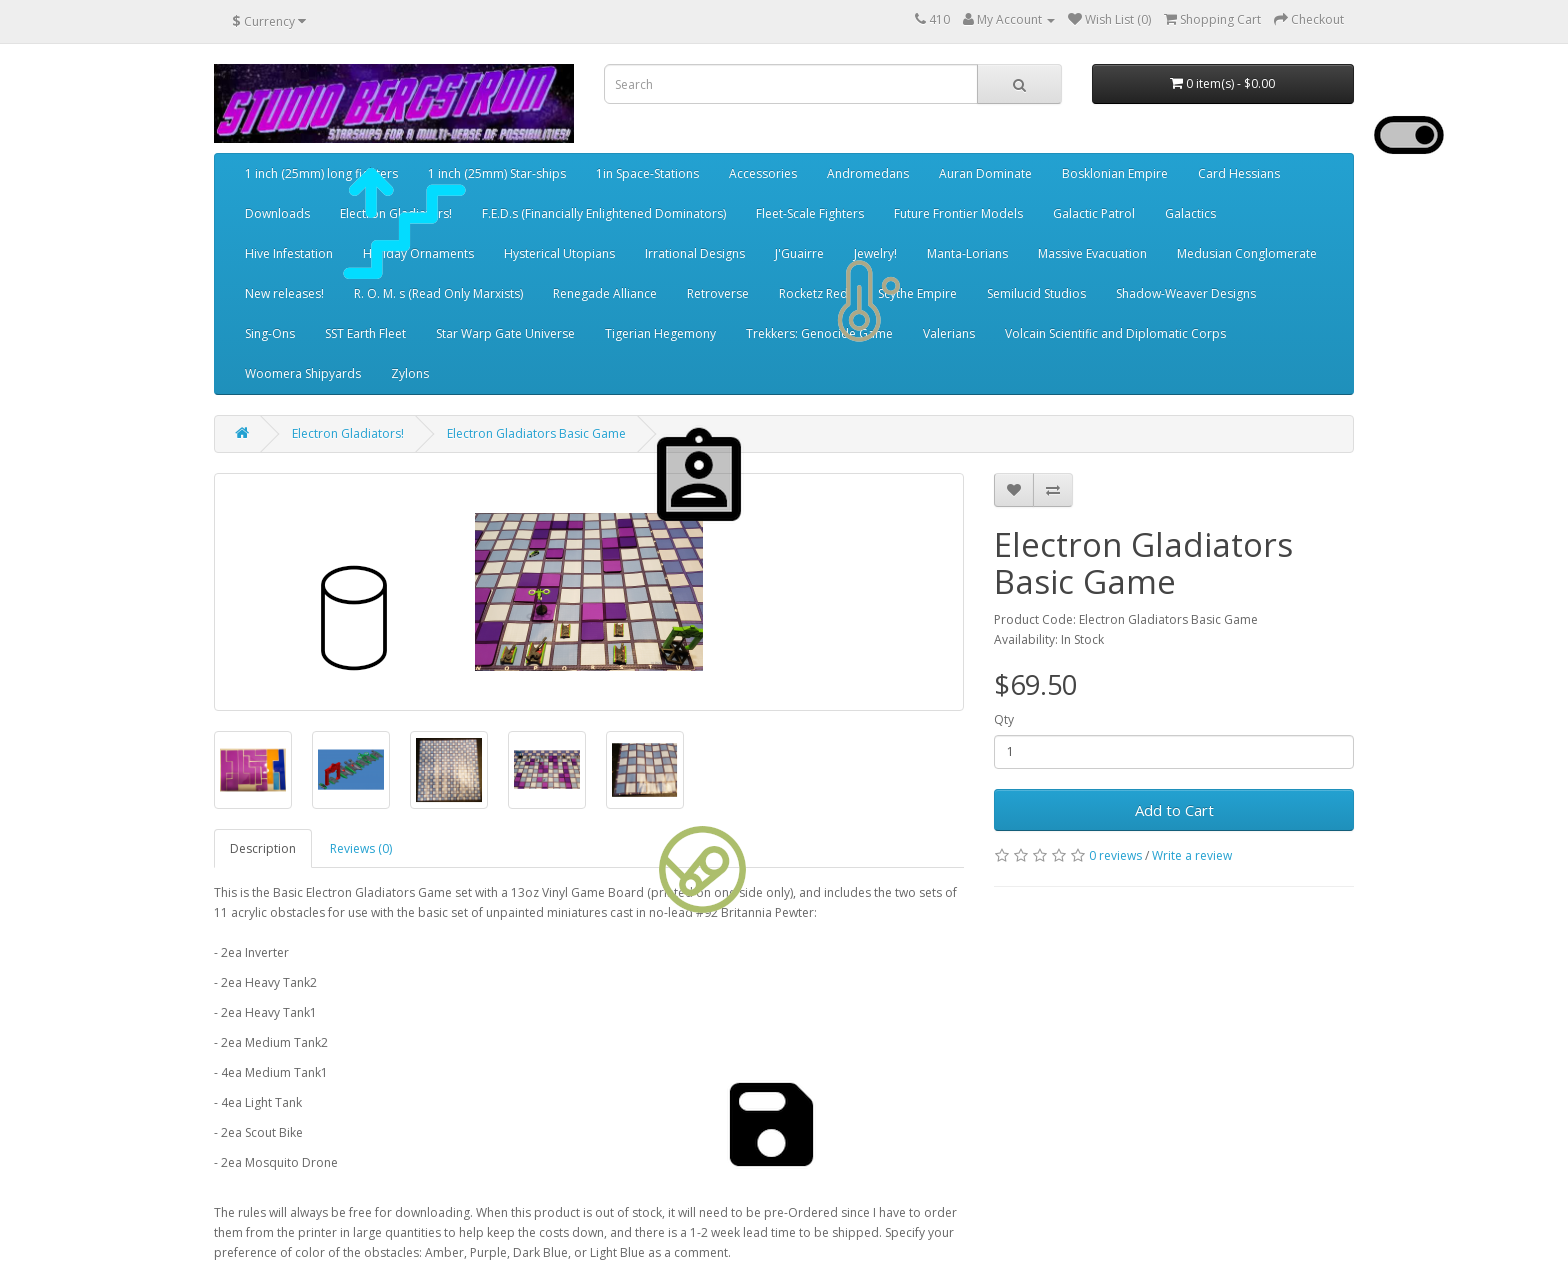 The width and height of the screenshot is (1568, 1263). Describe the element at coordinates (862, 301) in the screenshot. I see `view current temperature` at that location.